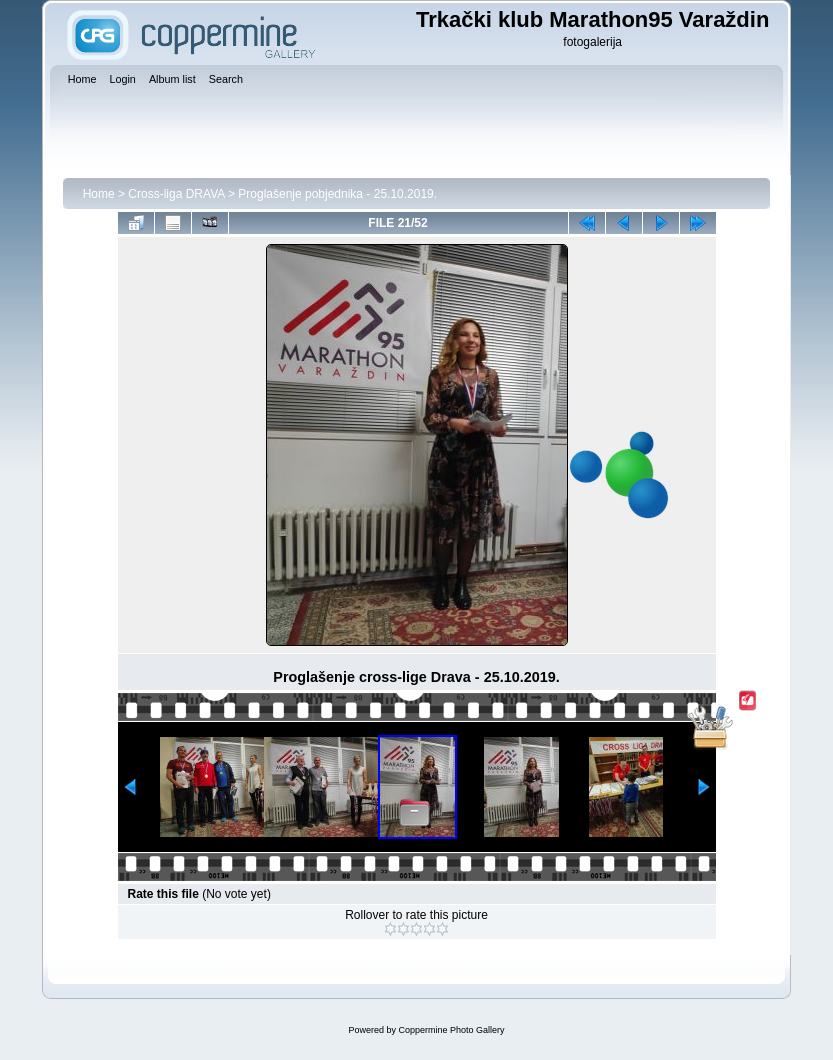 Image resolution: width=833 pixels, height=1060 pixels. Describe the element at coordinates (710, 728) in the screenshot. I see `access additional system preferences` at that location.